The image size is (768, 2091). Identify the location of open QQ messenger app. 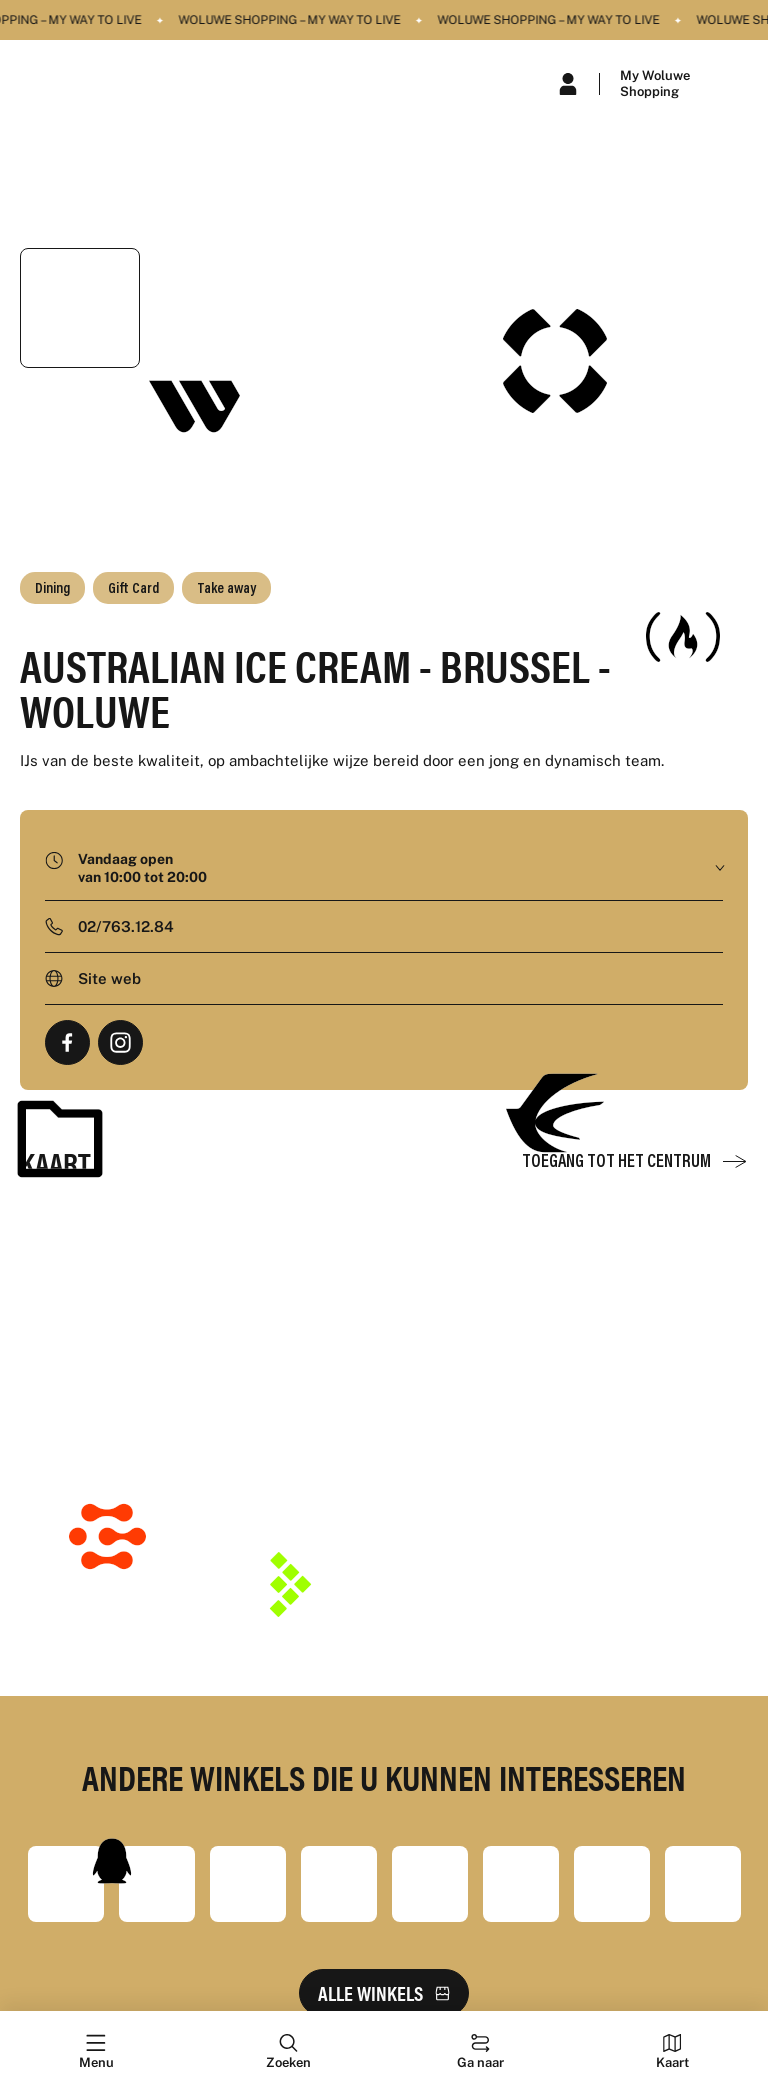
(112, 1861).